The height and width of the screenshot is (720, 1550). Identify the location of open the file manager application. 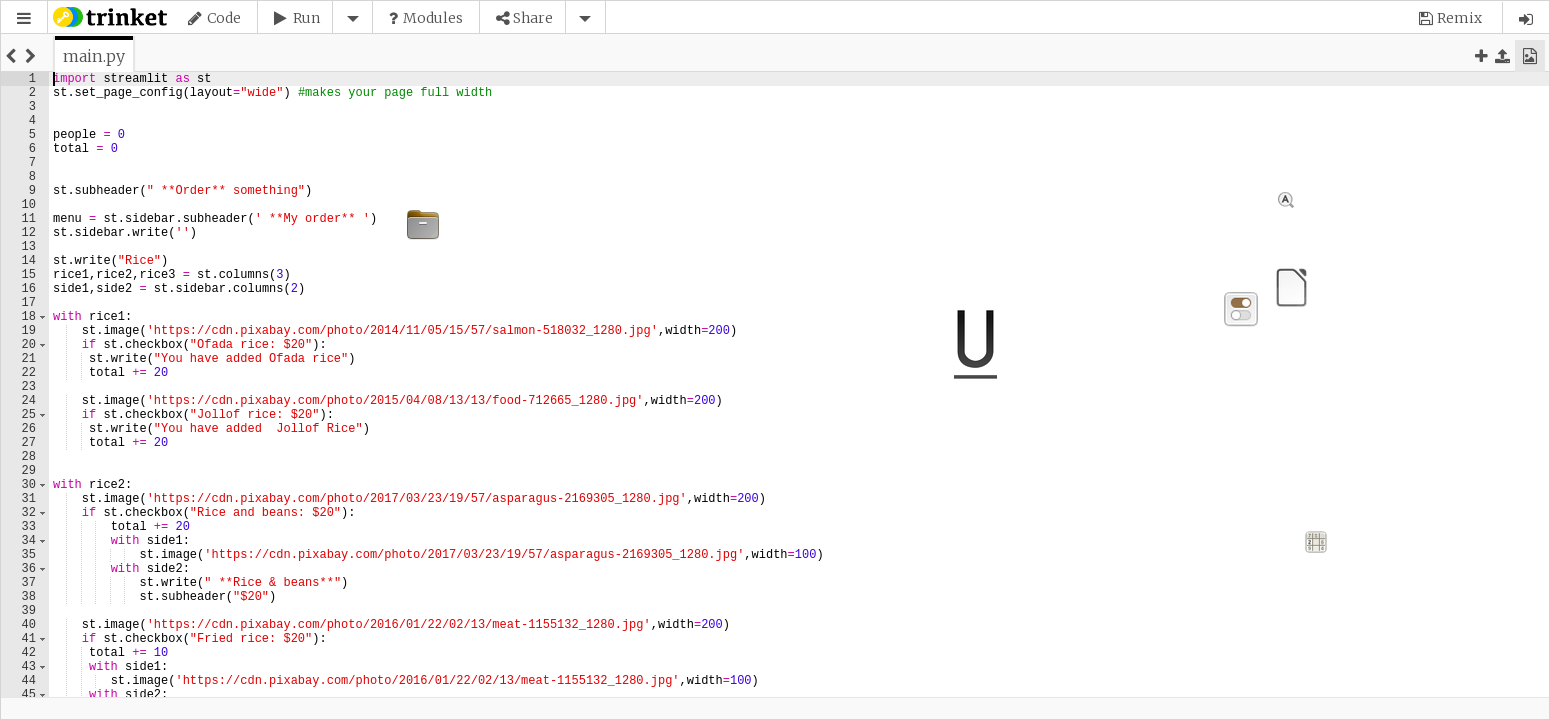
(423, 224).